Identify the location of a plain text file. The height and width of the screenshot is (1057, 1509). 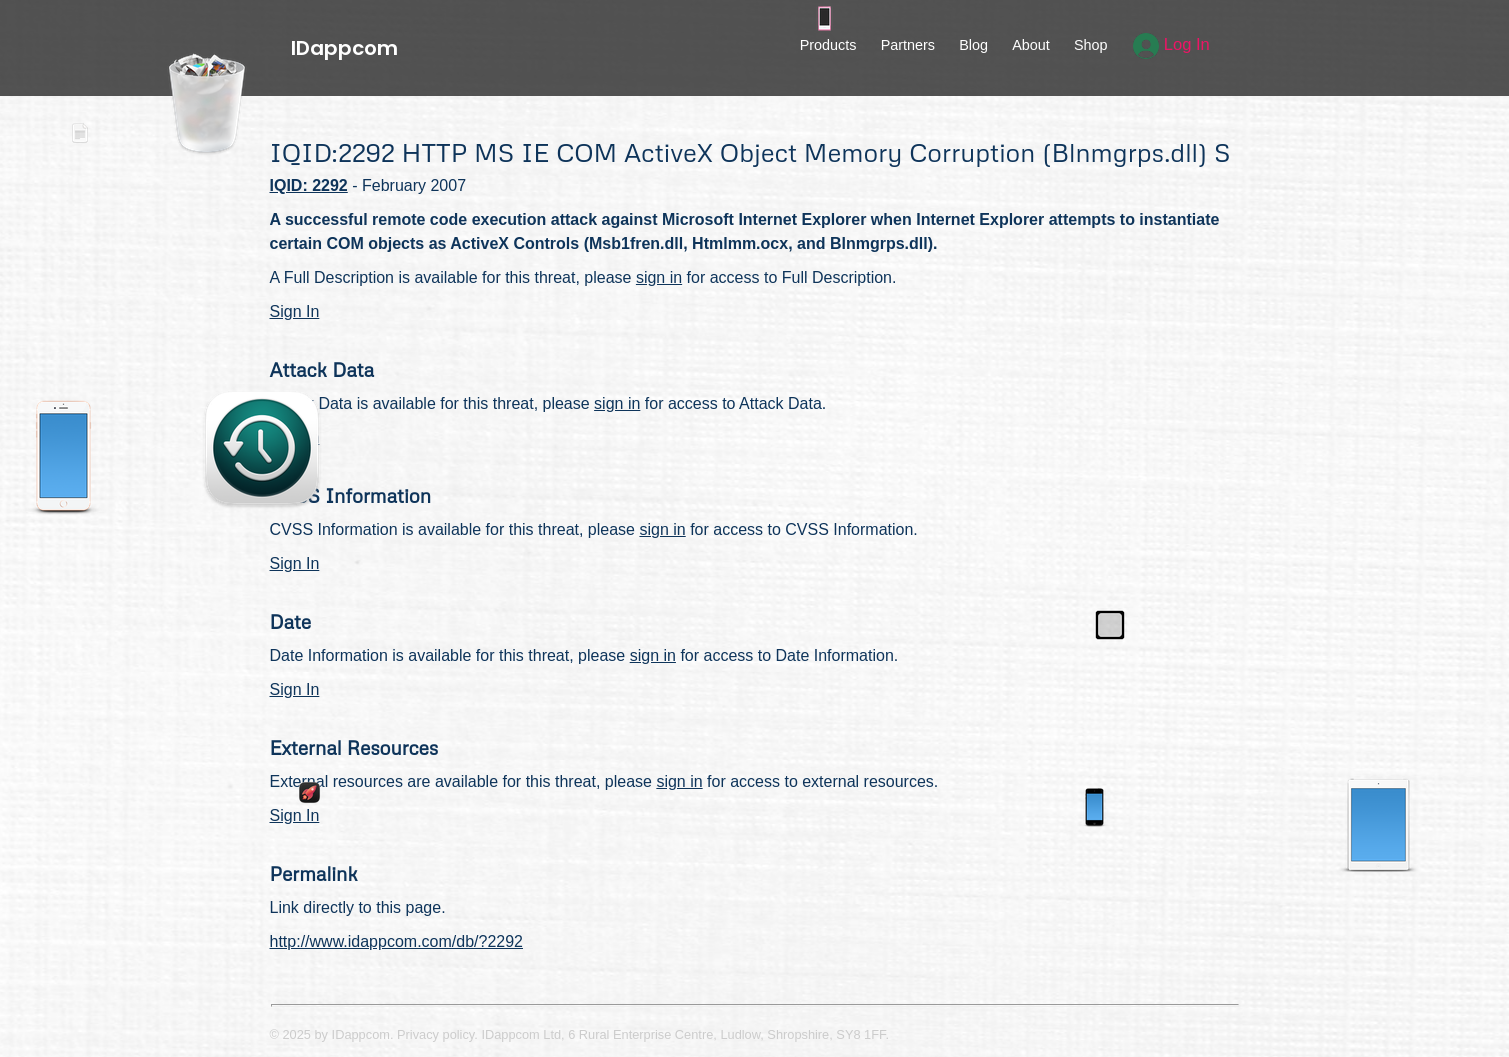
(80, 133).